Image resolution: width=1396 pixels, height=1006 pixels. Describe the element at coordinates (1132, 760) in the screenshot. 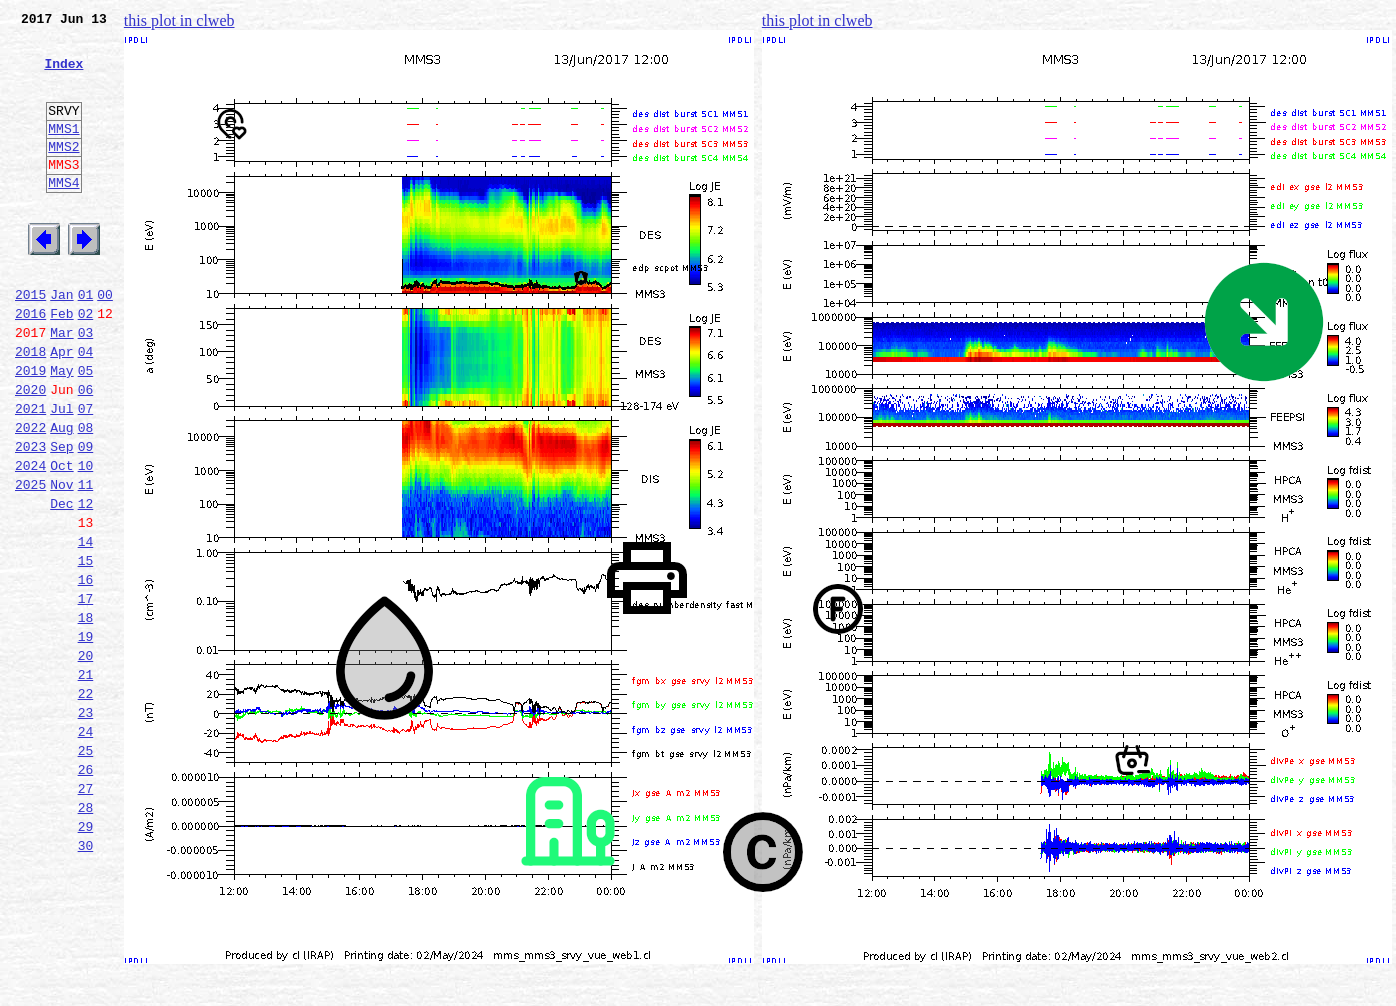

I see `remove item from basket` at that location.